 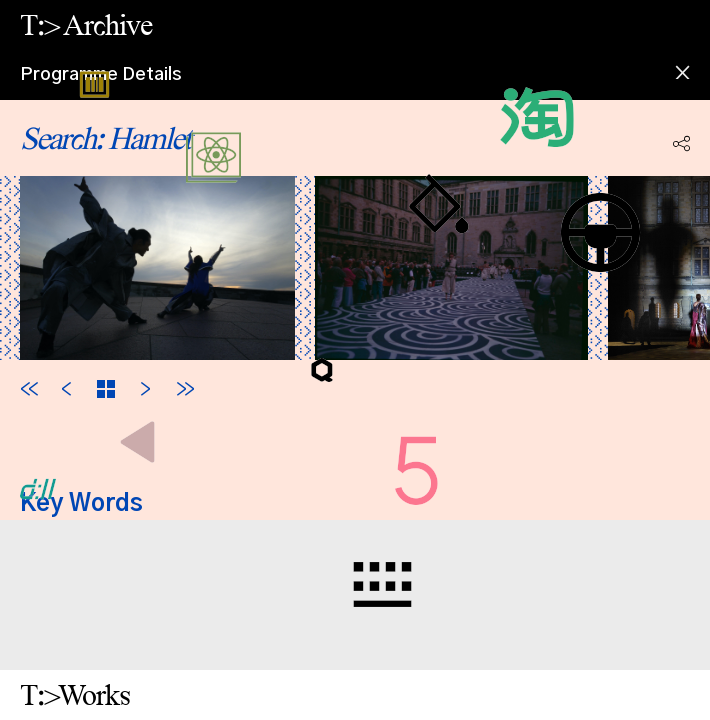 I want to click on create react app logo, so click(x=213, y=157).